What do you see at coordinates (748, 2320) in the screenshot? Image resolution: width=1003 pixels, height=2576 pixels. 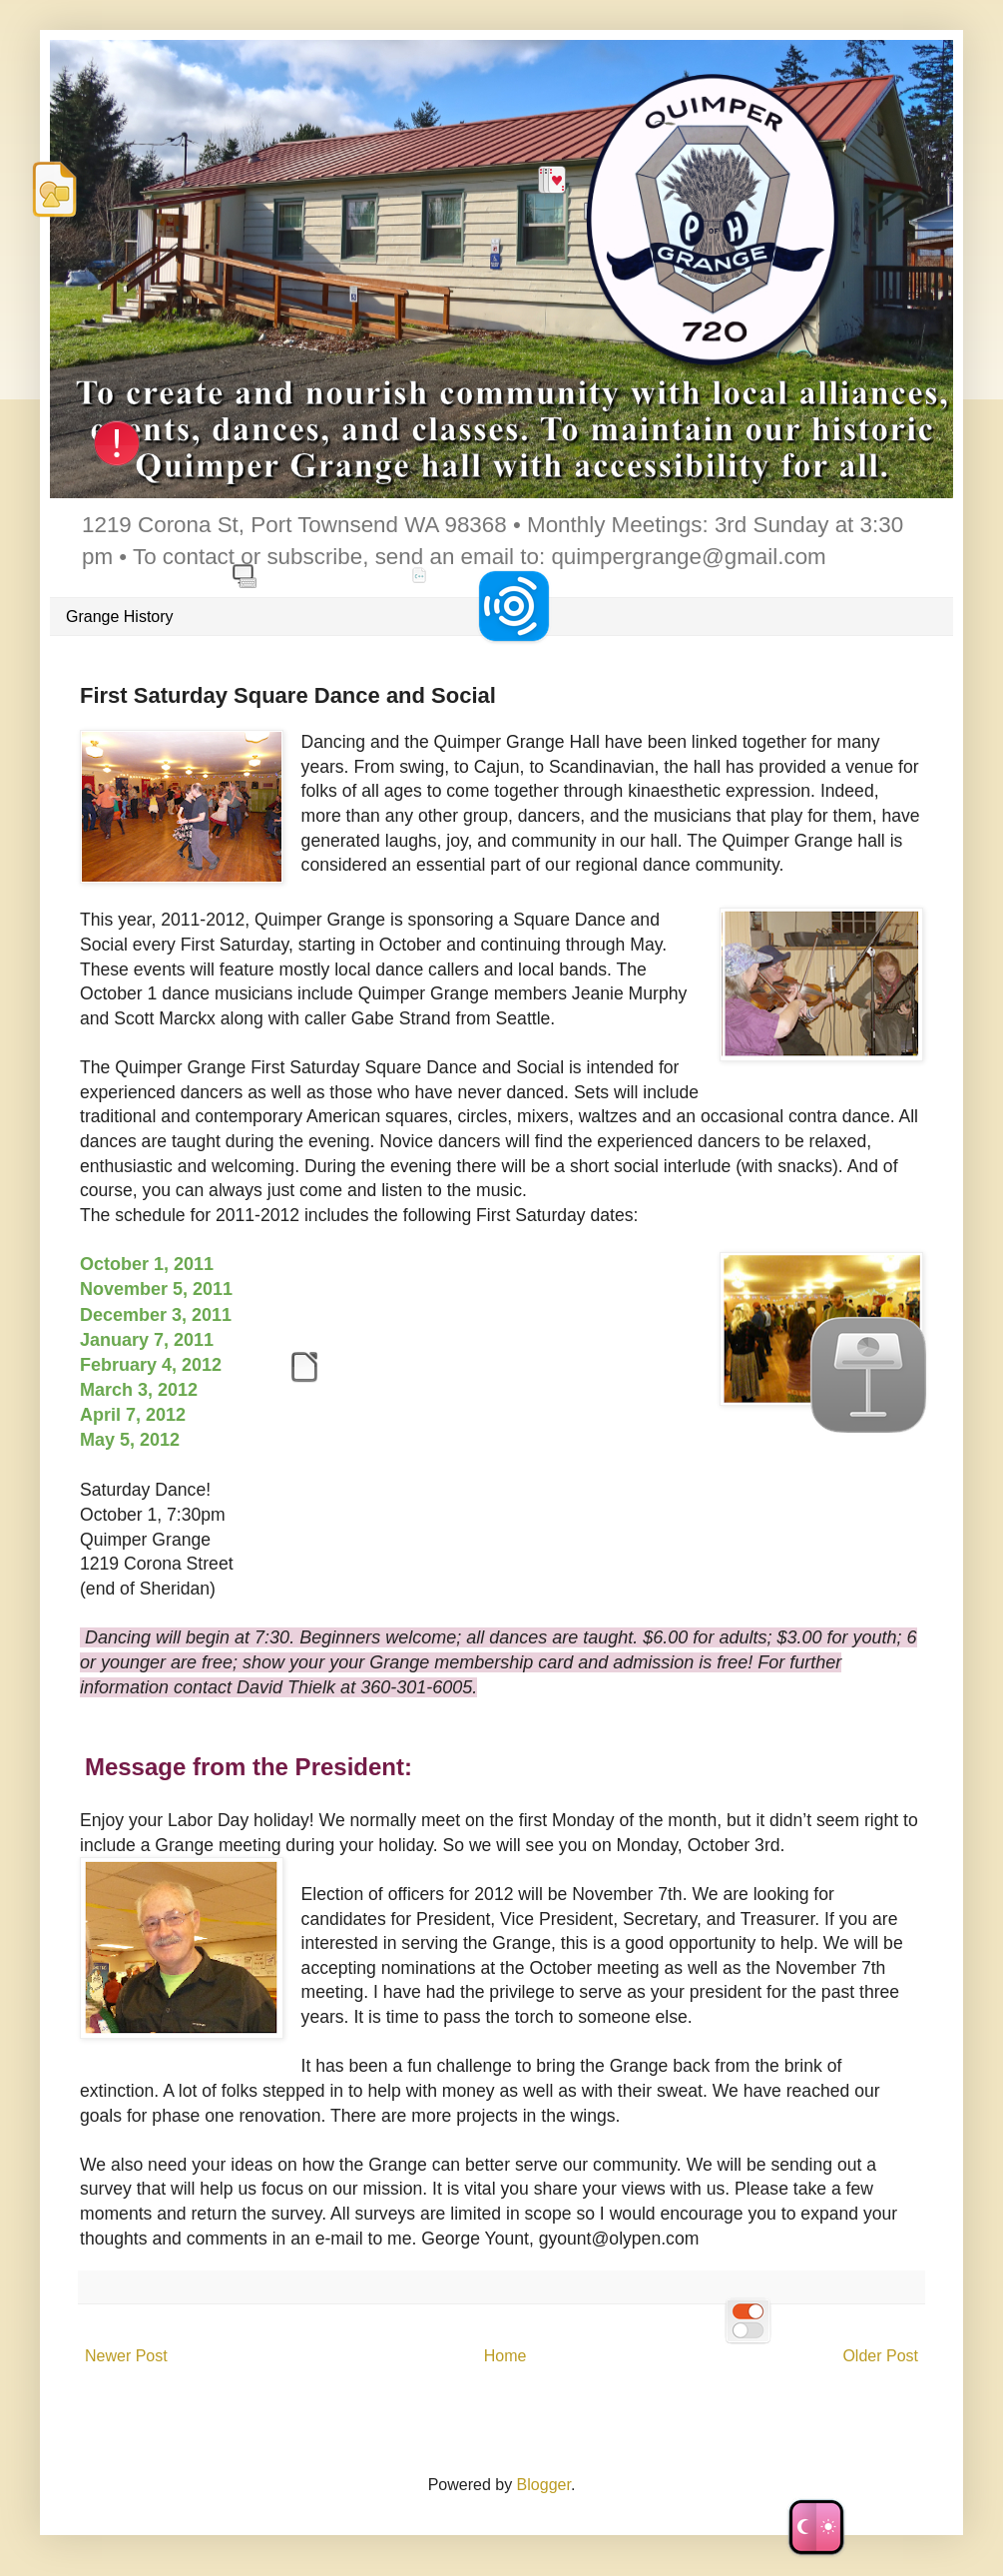 I see `open system tweaks or settings app` at bounding box center [748, 2320].